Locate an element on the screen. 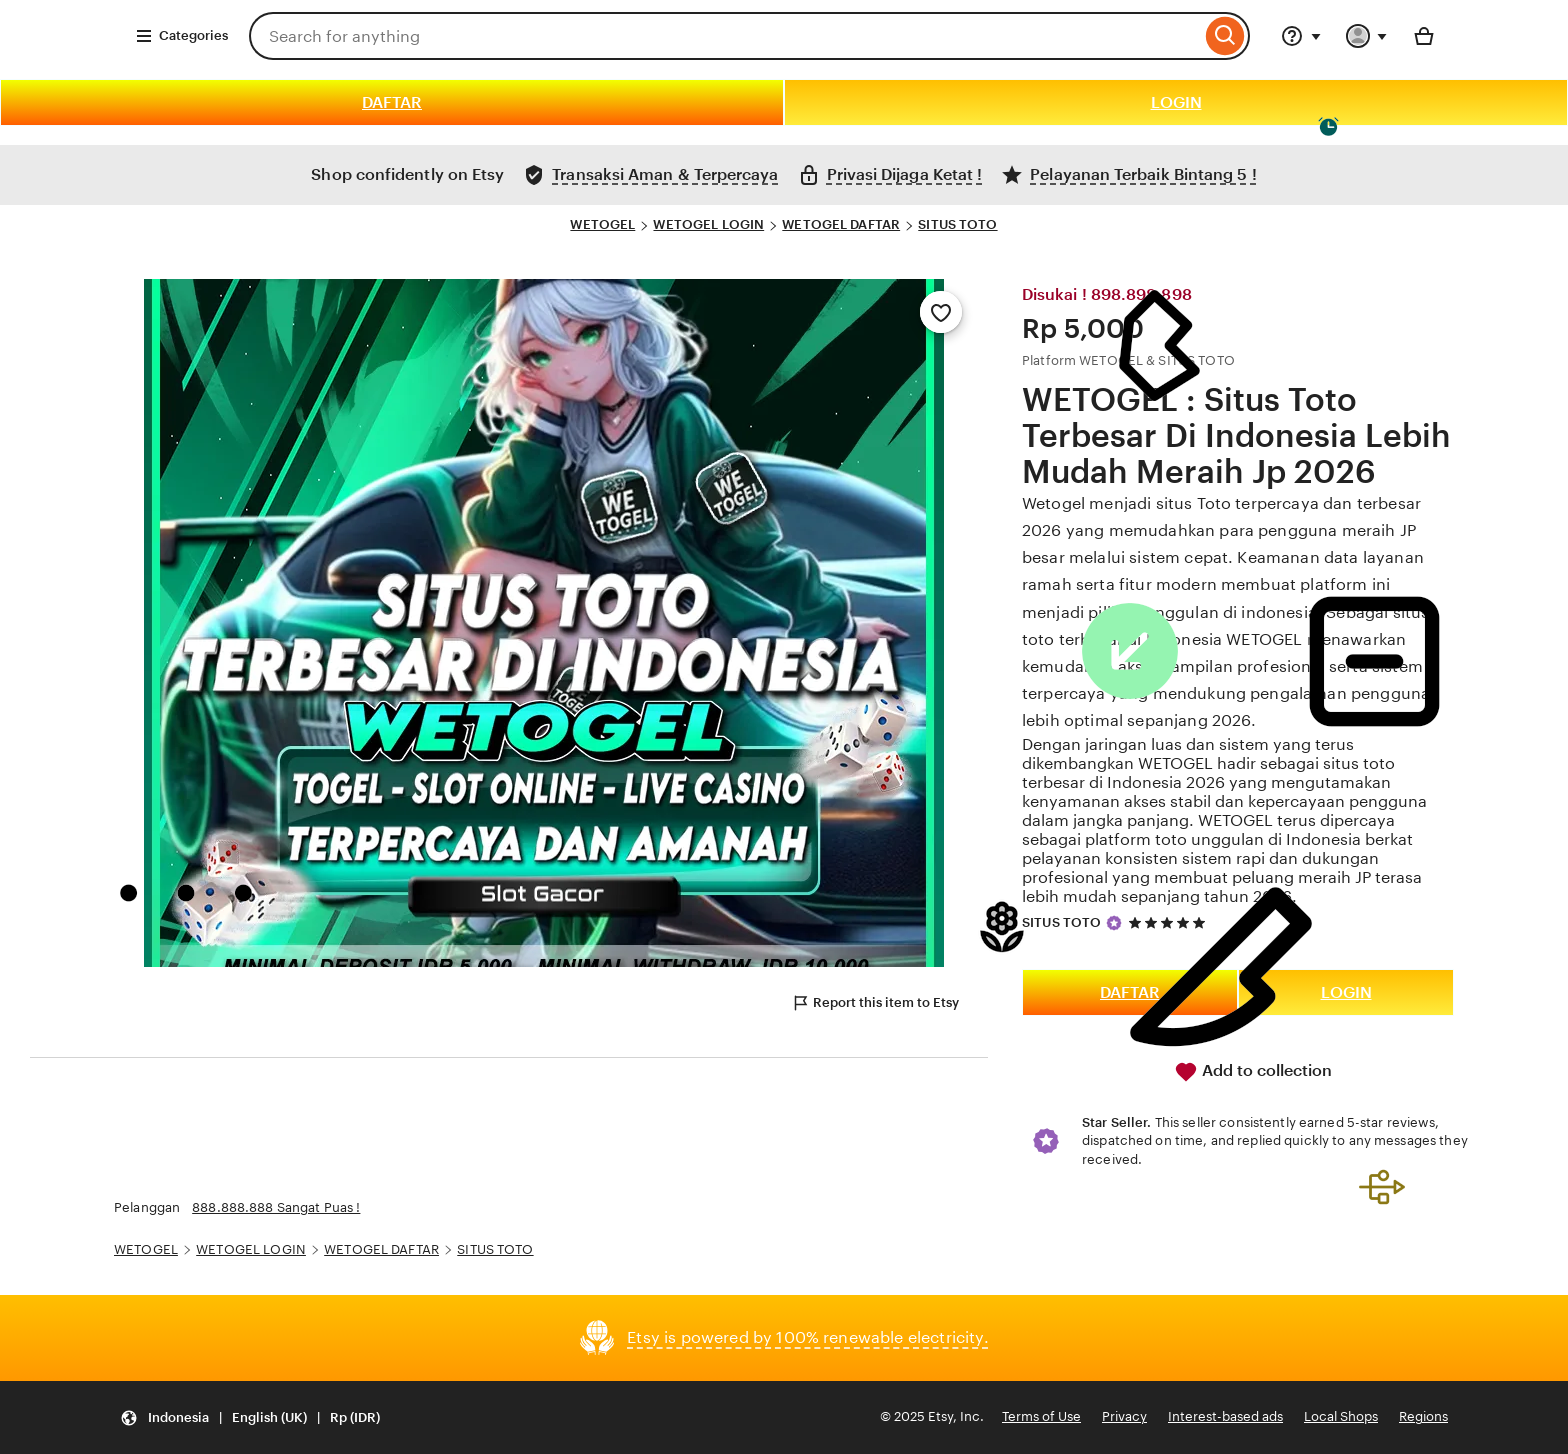 The image size is (1568, 1454). connect a usb device is located at coordinates (1382, 1187).